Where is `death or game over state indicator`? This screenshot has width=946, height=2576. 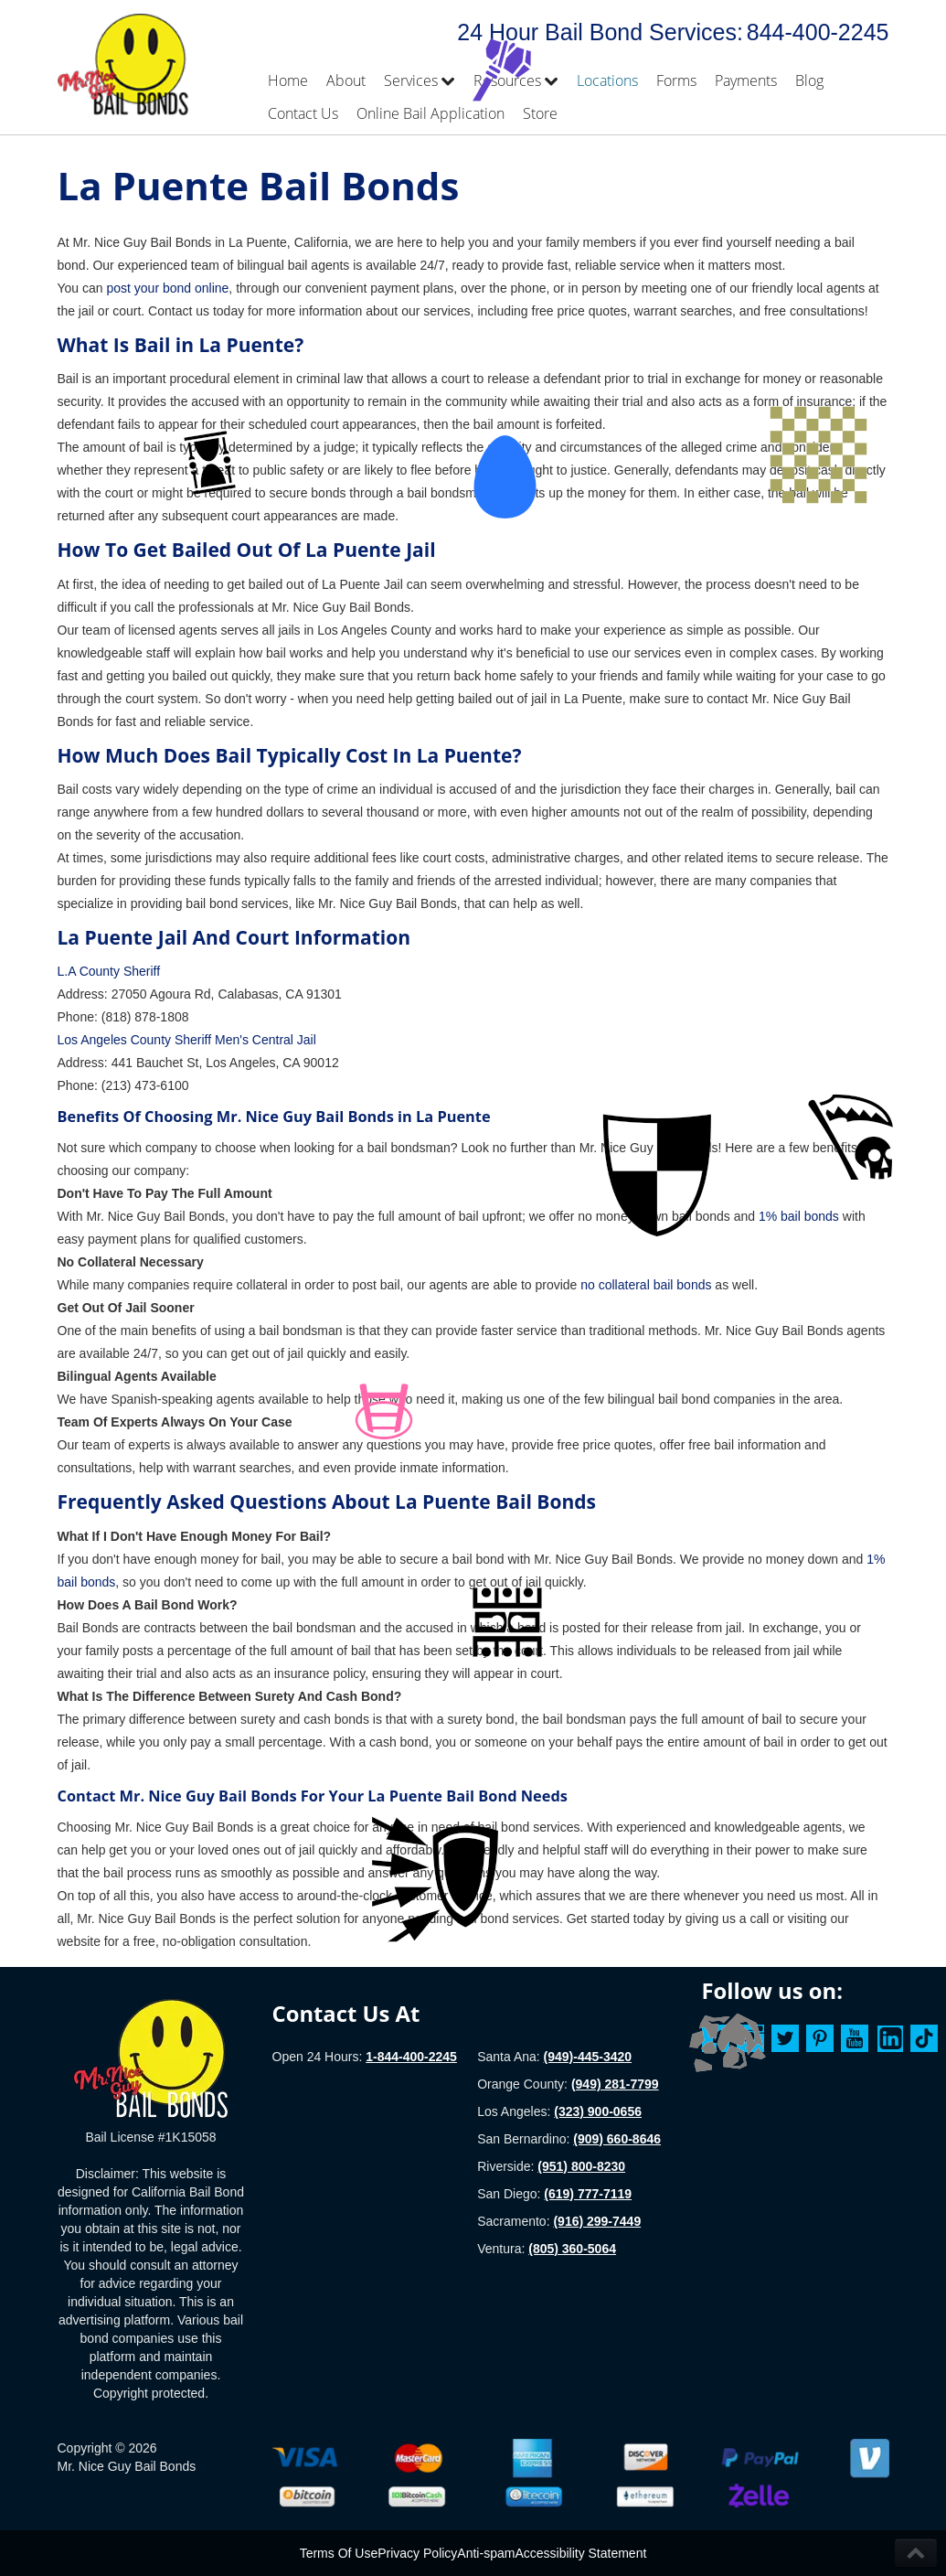 death or game over state indicator is located at coordinates (851, 1137).